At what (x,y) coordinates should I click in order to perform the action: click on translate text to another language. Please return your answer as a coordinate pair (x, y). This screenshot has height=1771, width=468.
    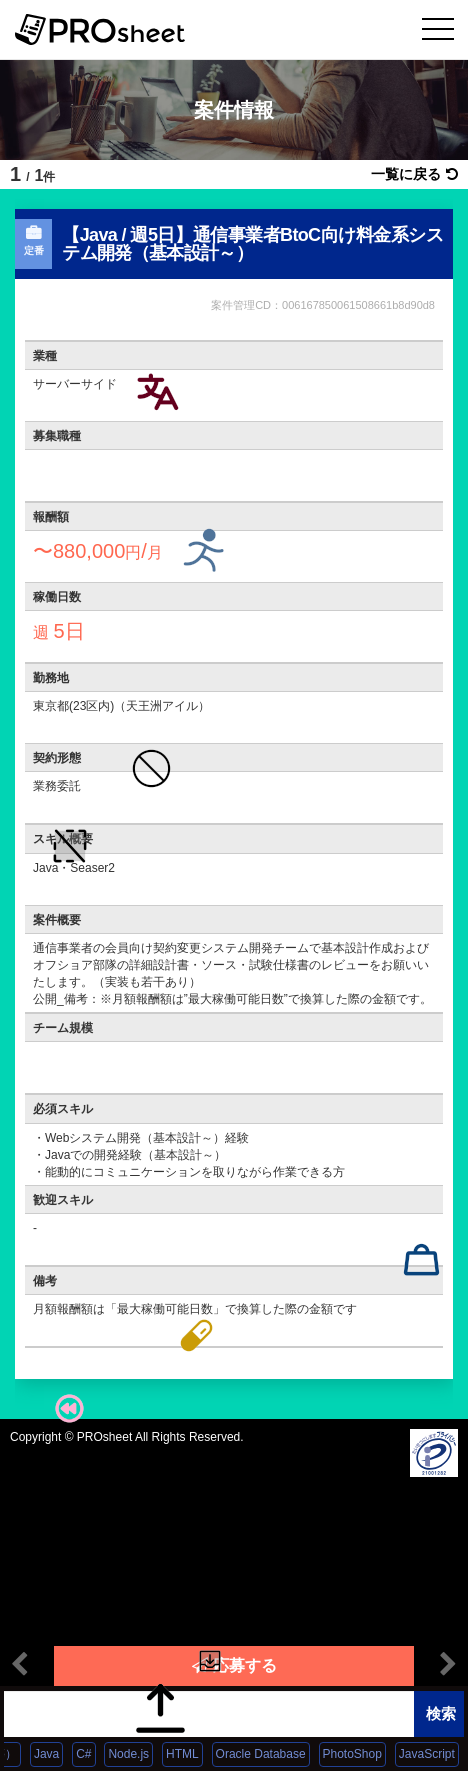
    Looking at the image, I should click on (156, 392).